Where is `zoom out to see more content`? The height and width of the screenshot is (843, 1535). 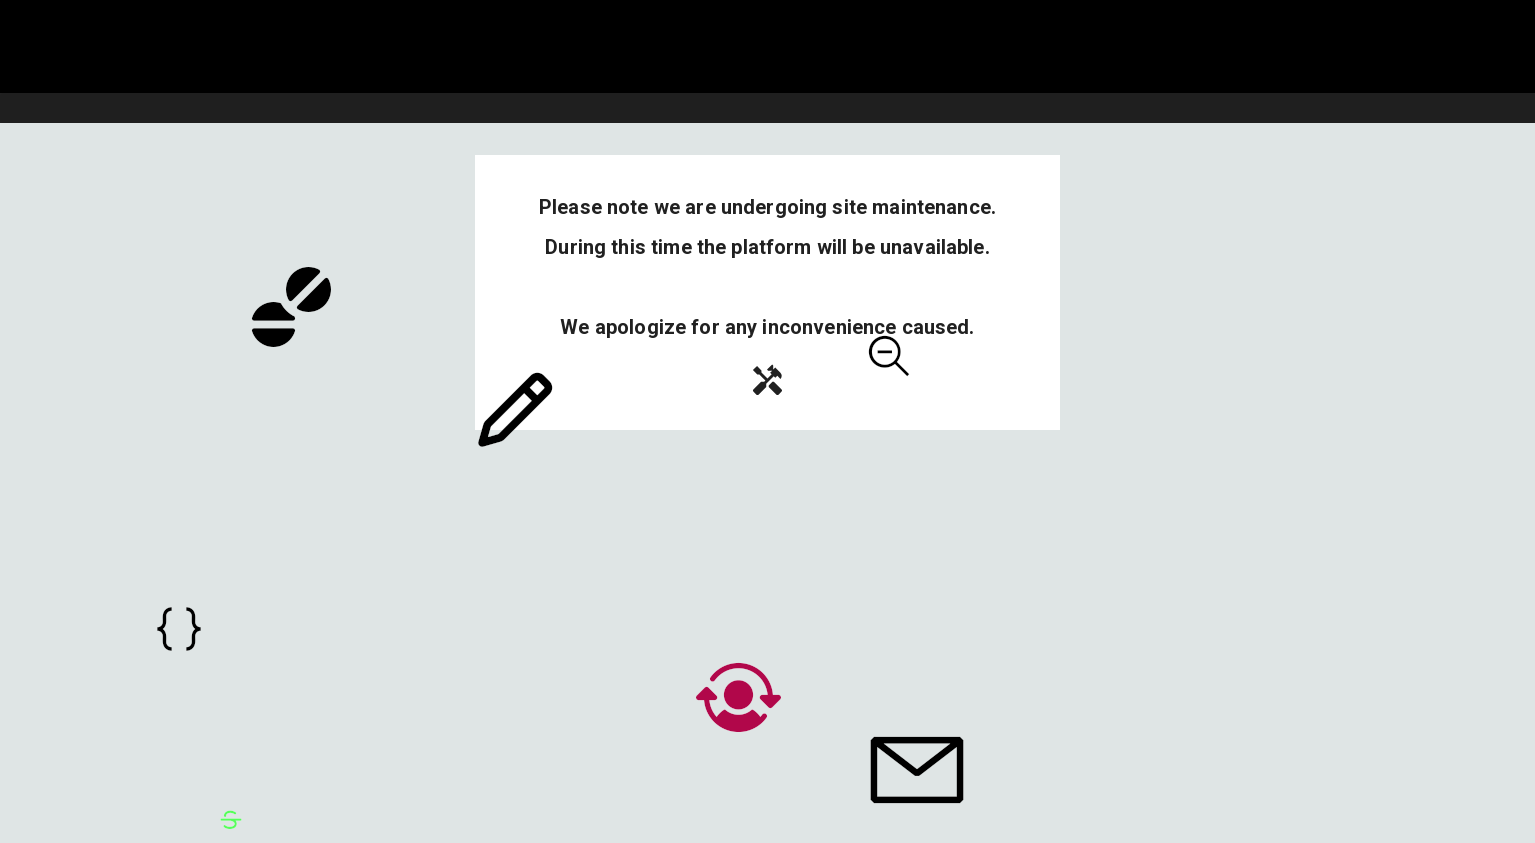
zoom out to see more content is located at coordinates (889, 356).